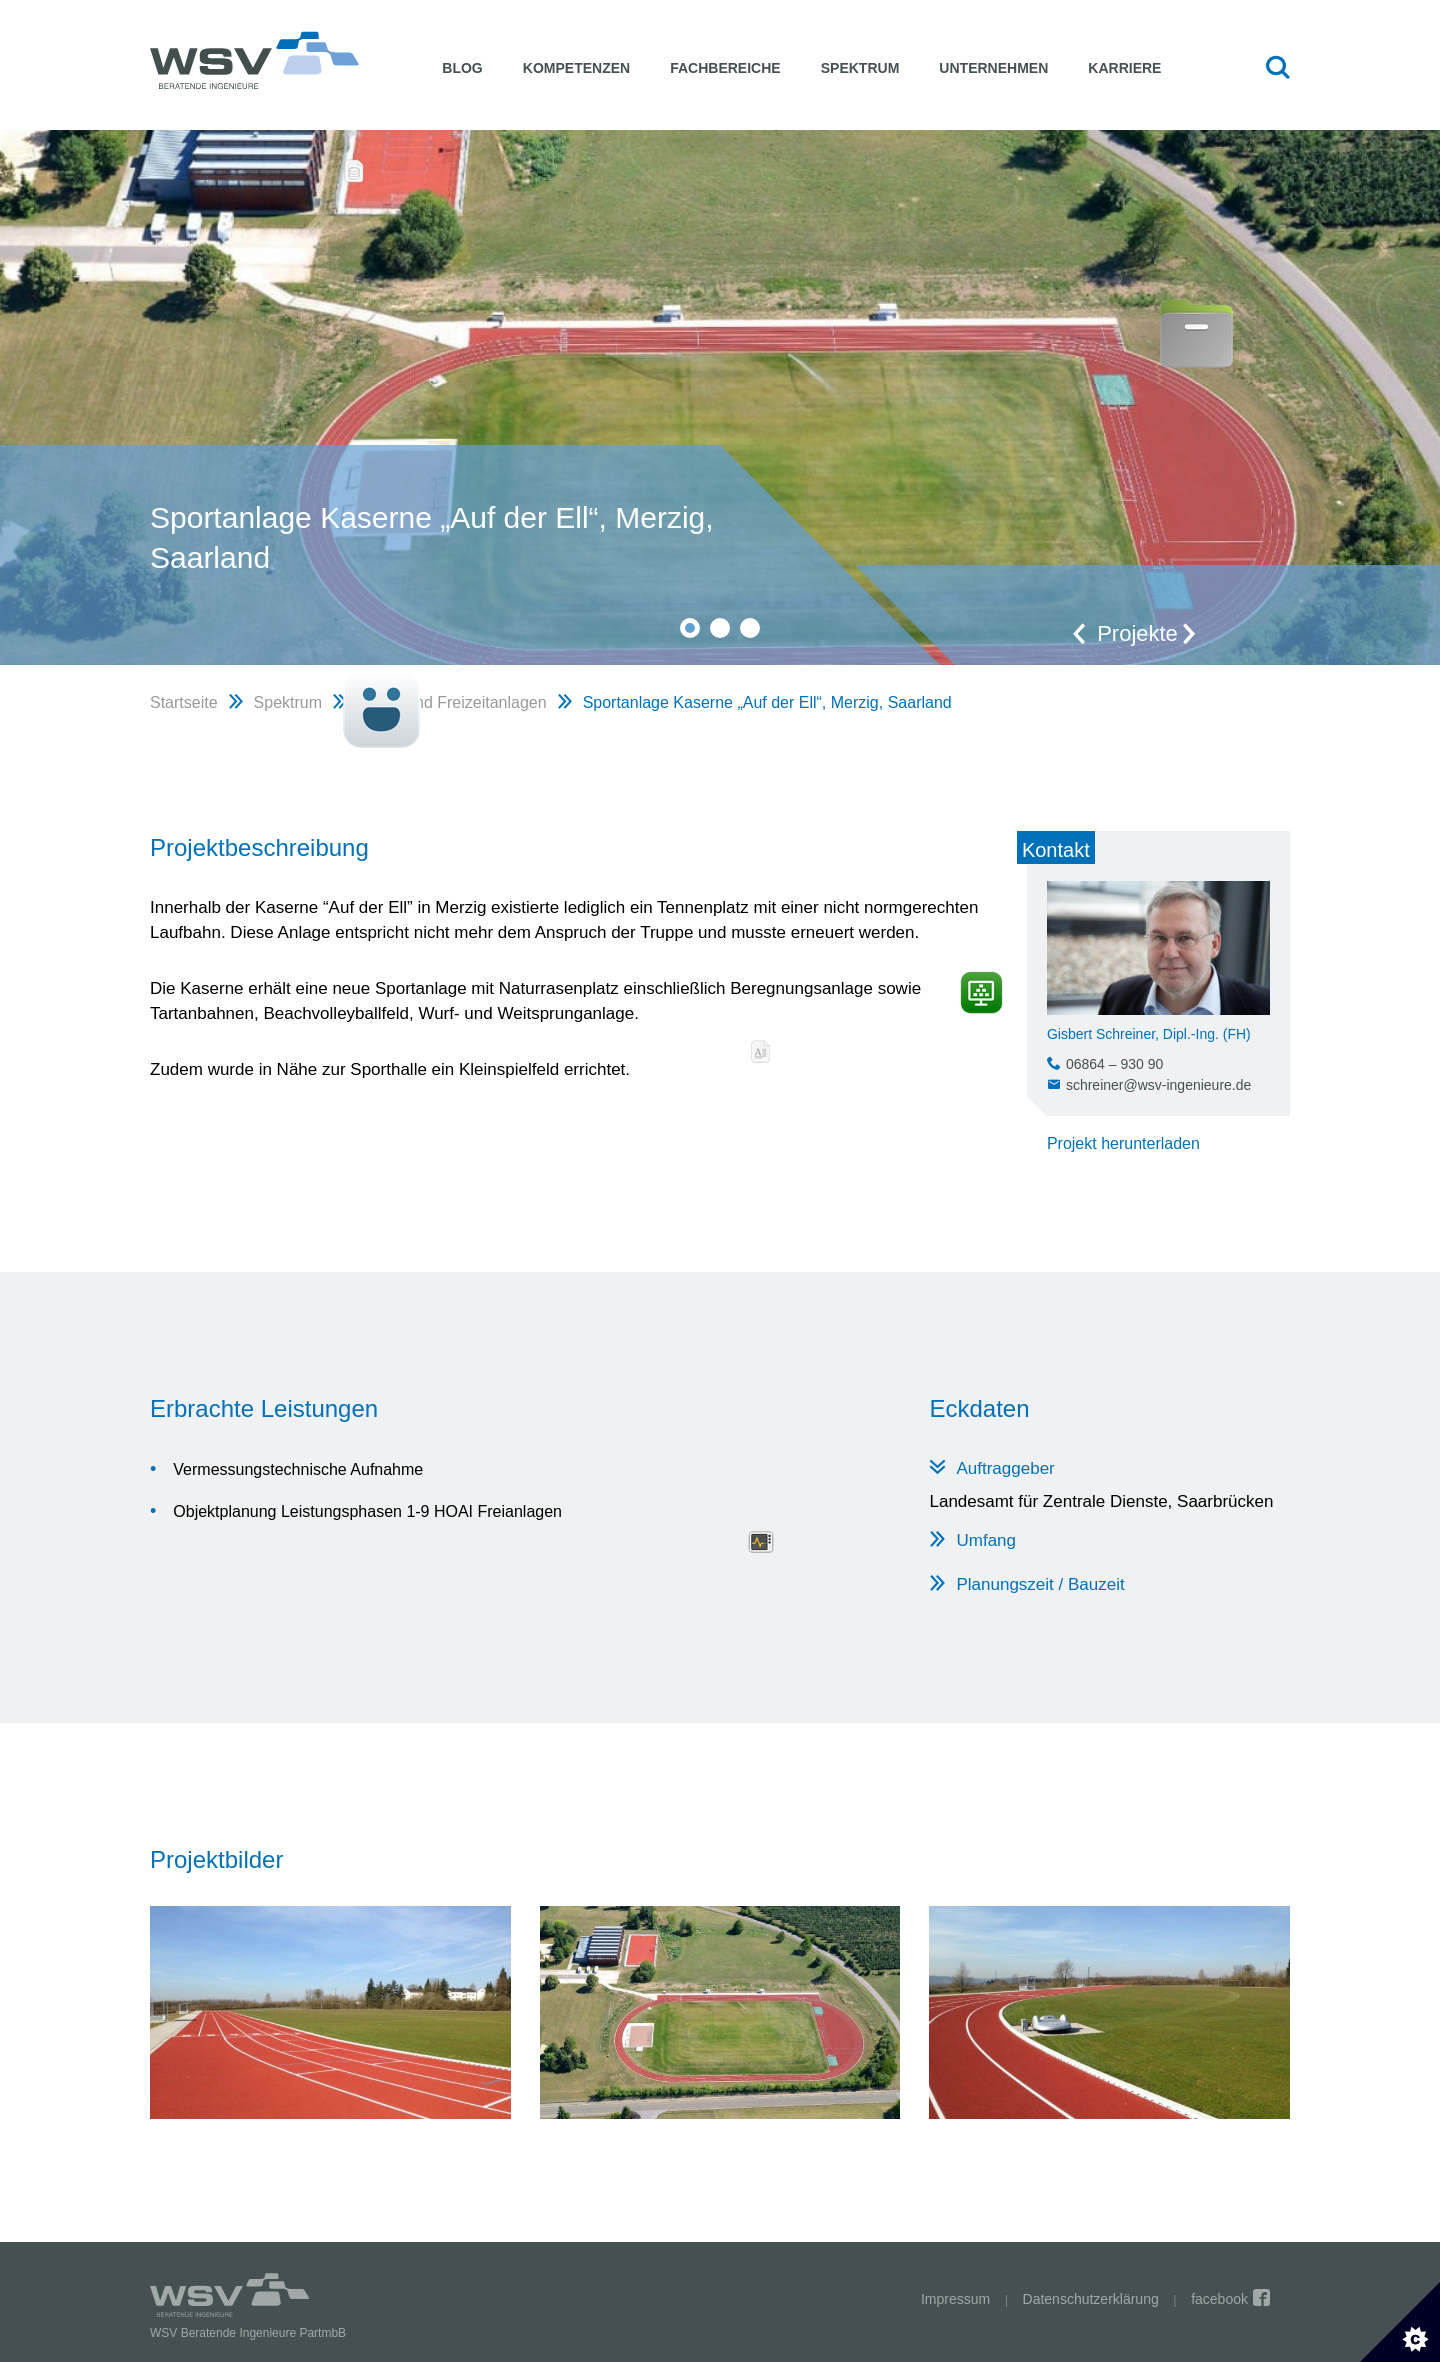 The height and width of the screenshot is (2362, 1440). Describe the element at coordinates (761, 1542) in the screenshot. I see `open system monitor to view resource usage` at that location.